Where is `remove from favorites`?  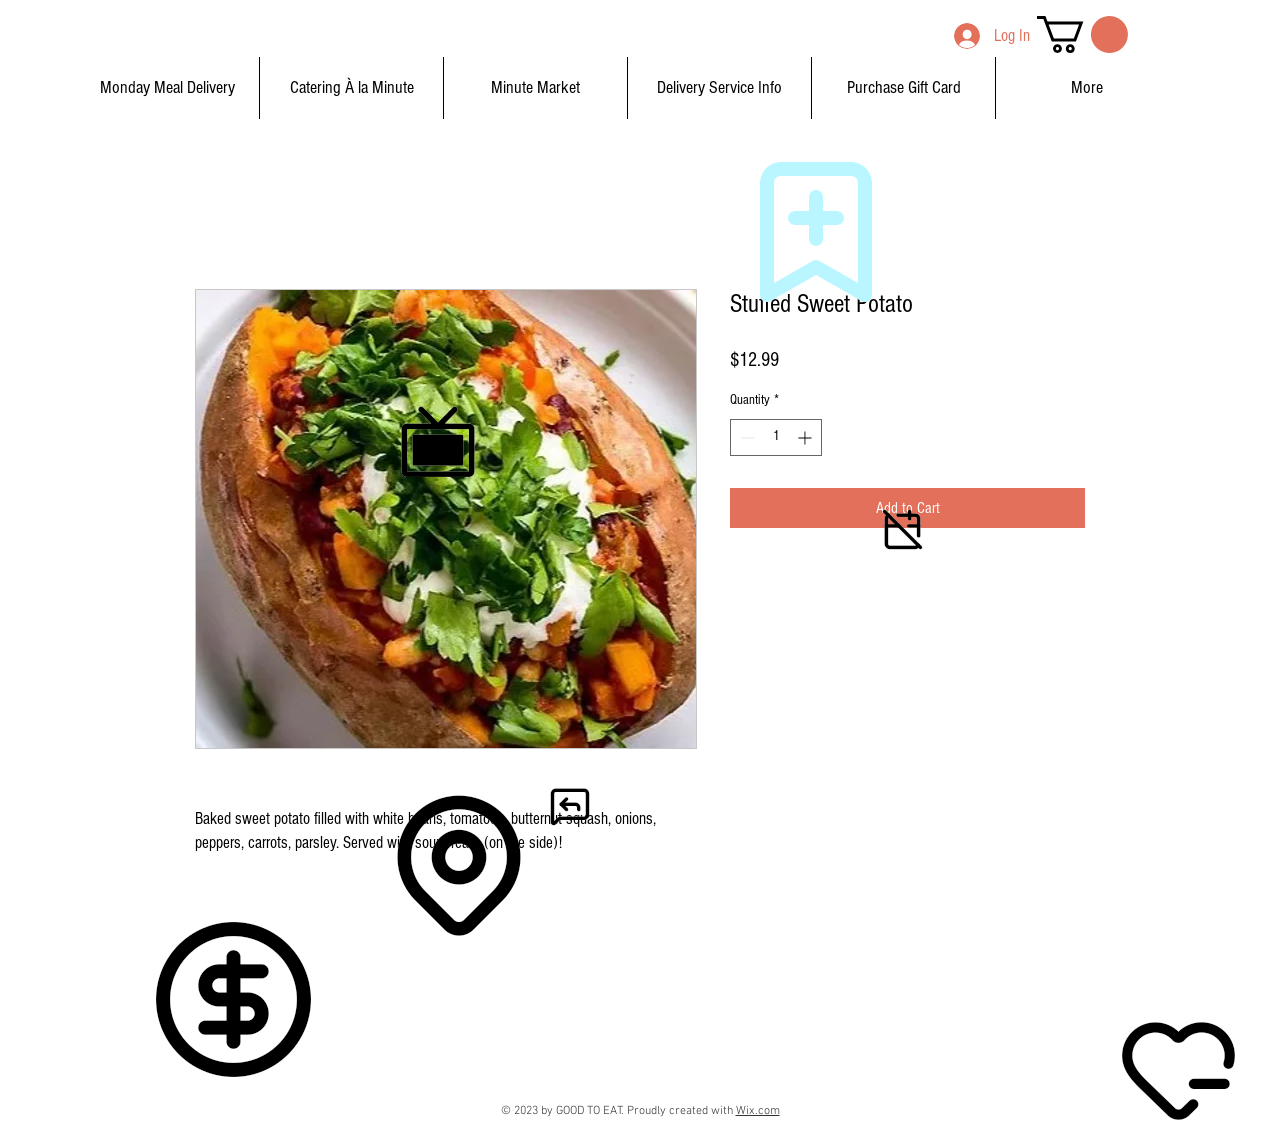 remove from favorites is located at coordinates (1178, 1068).